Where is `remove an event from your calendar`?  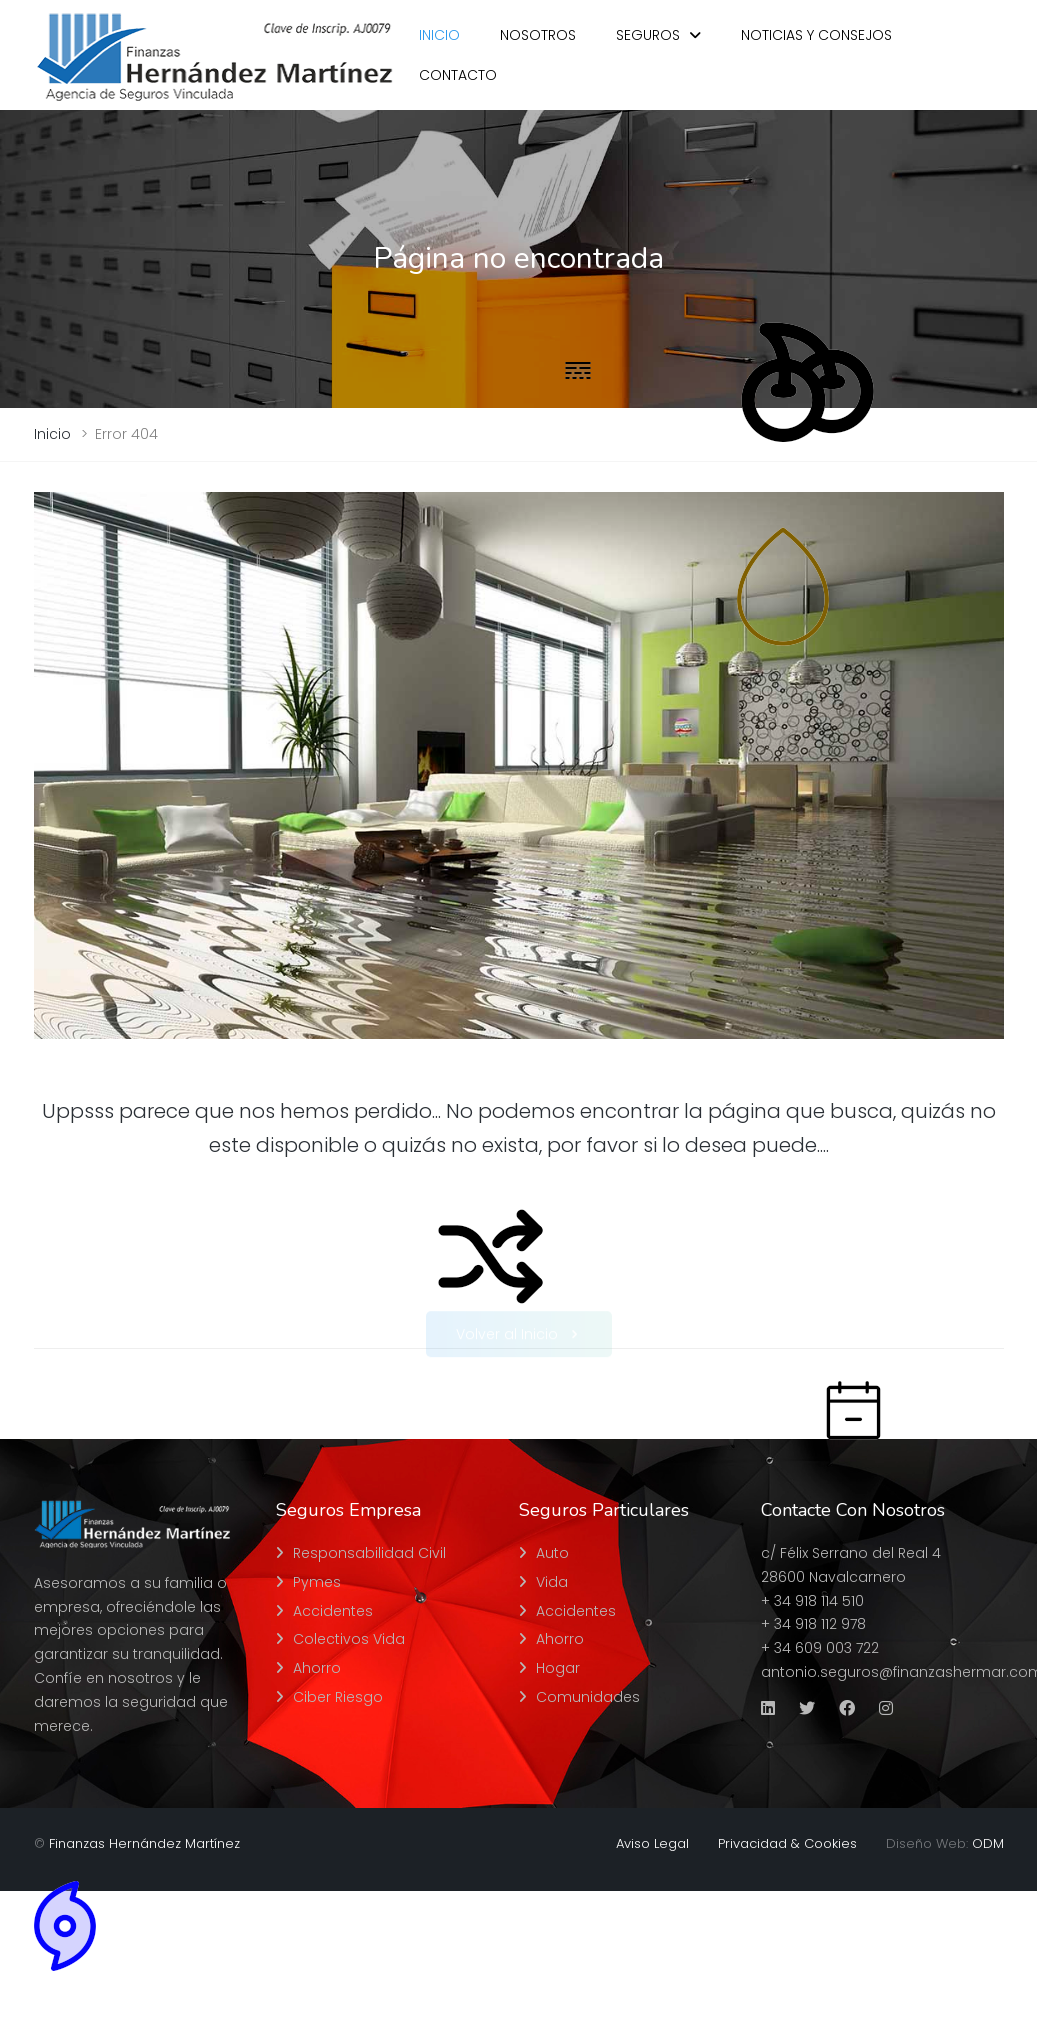
remove an event from your calendar is located at coordinates (853, 1412).